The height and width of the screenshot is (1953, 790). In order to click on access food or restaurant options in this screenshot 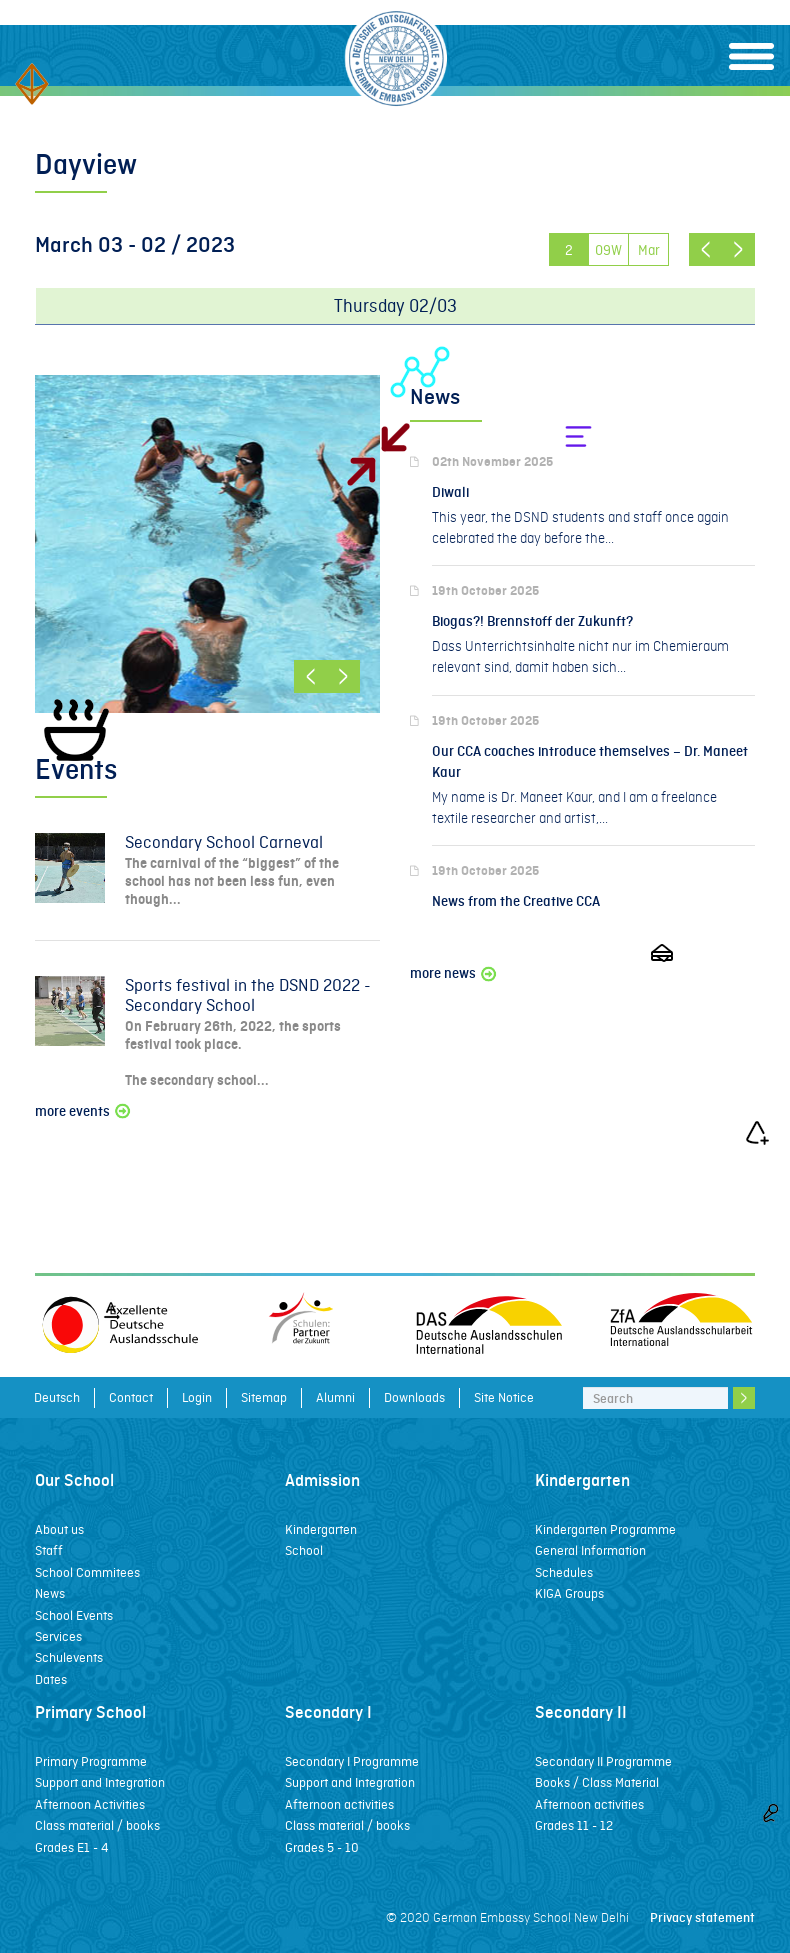, I will do `click(662, 953)`.